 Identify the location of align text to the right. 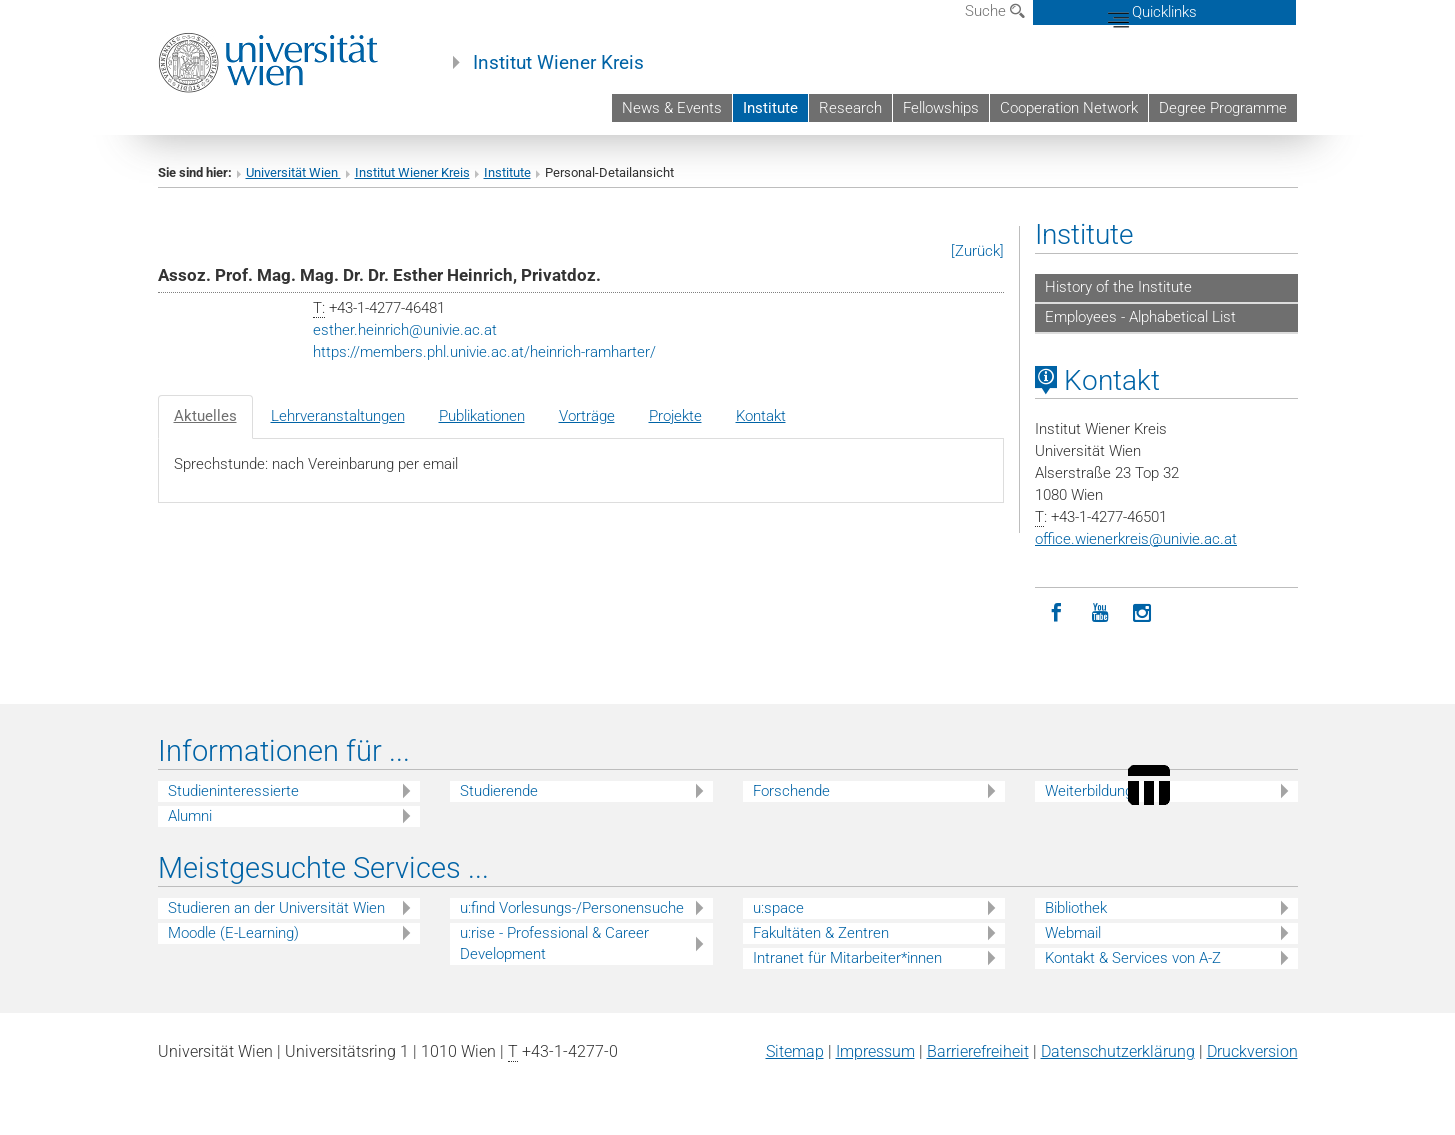
(1118, 20).